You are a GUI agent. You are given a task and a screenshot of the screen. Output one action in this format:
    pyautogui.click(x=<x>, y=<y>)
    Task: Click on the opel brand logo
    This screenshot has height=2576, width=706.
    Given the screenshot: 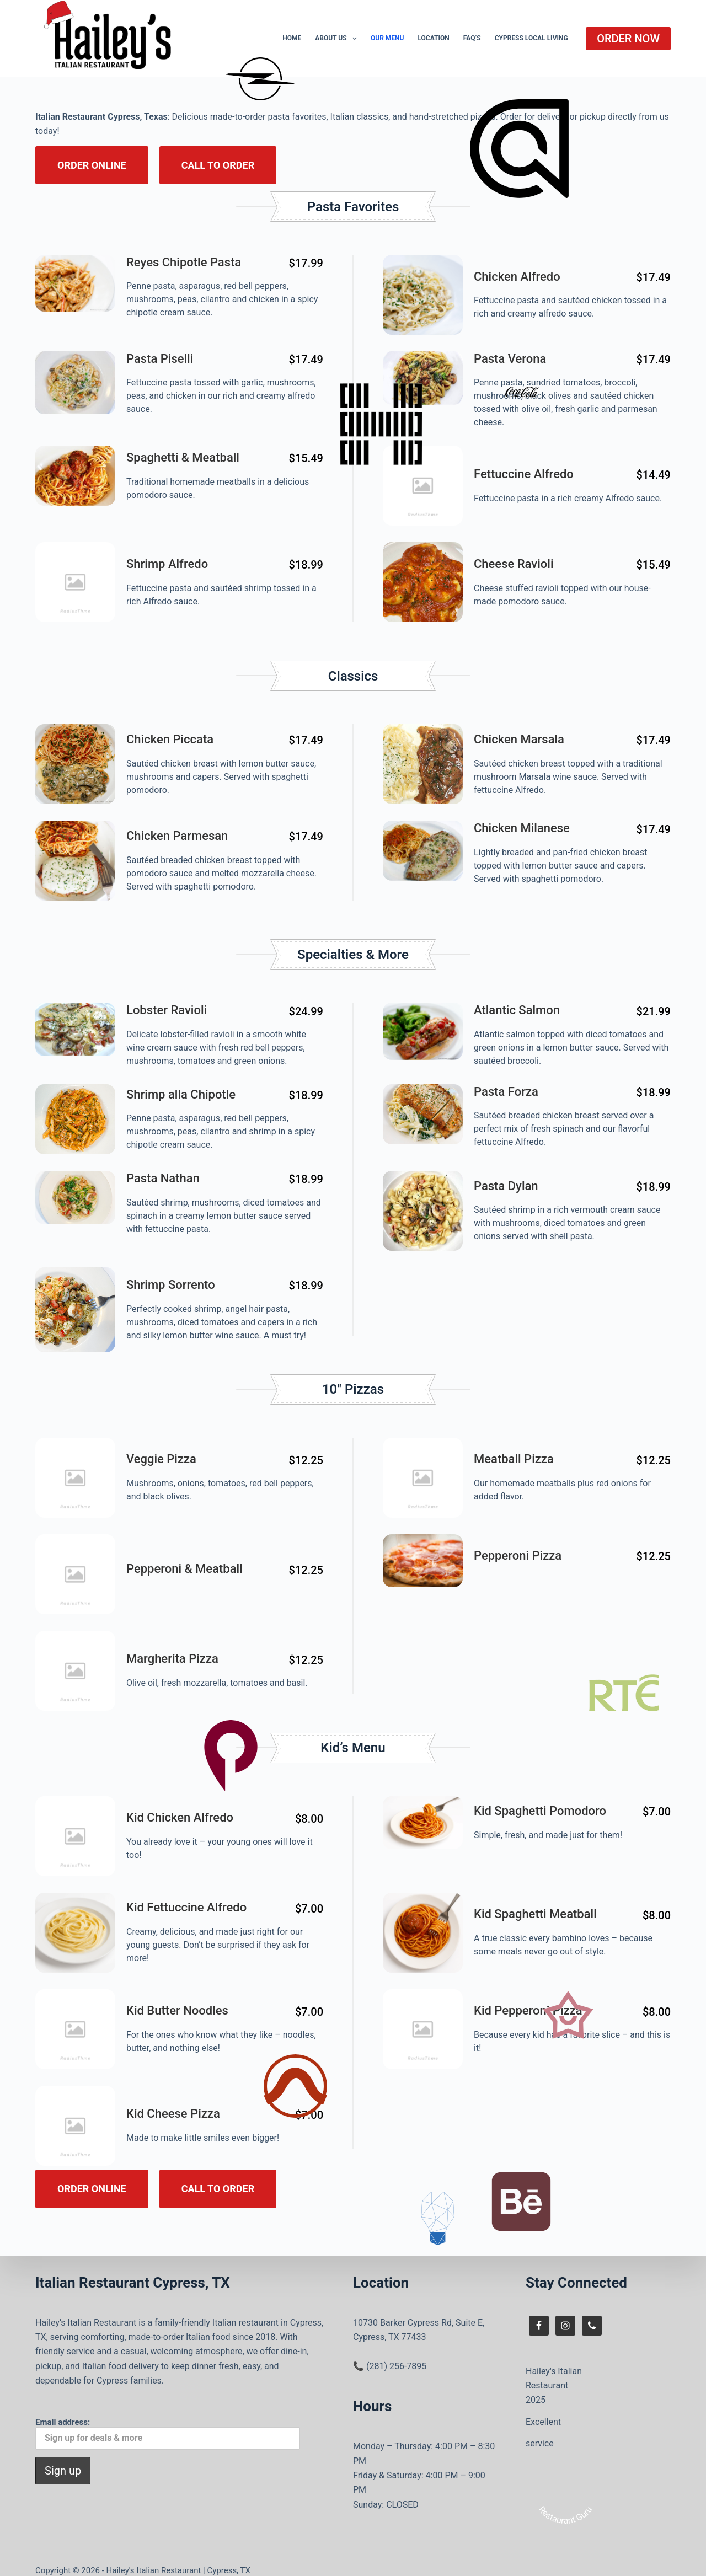 What is the action you would take?
    pyautogui.click(x=260, y=79)
    